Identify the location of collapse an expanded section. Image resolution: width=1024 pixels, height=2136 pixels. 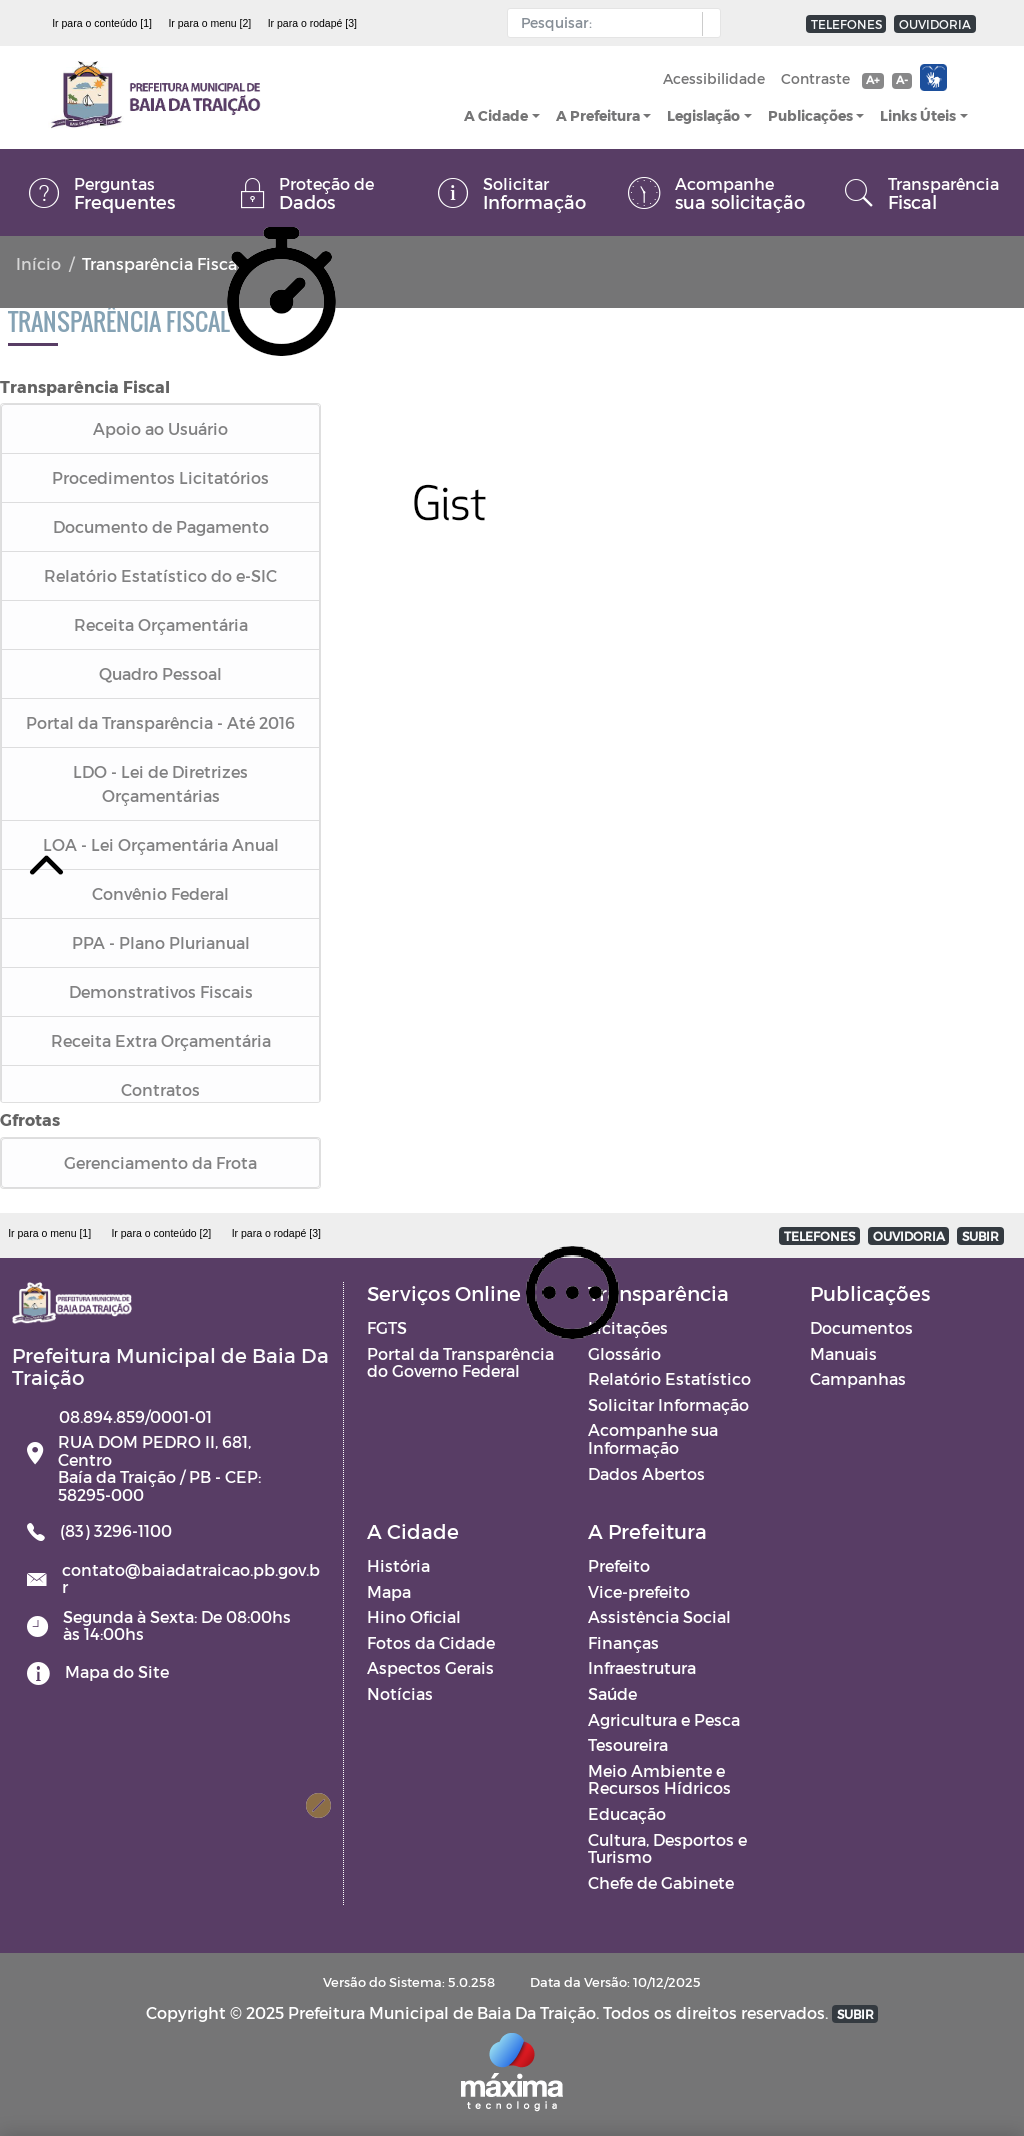
(46, 865).